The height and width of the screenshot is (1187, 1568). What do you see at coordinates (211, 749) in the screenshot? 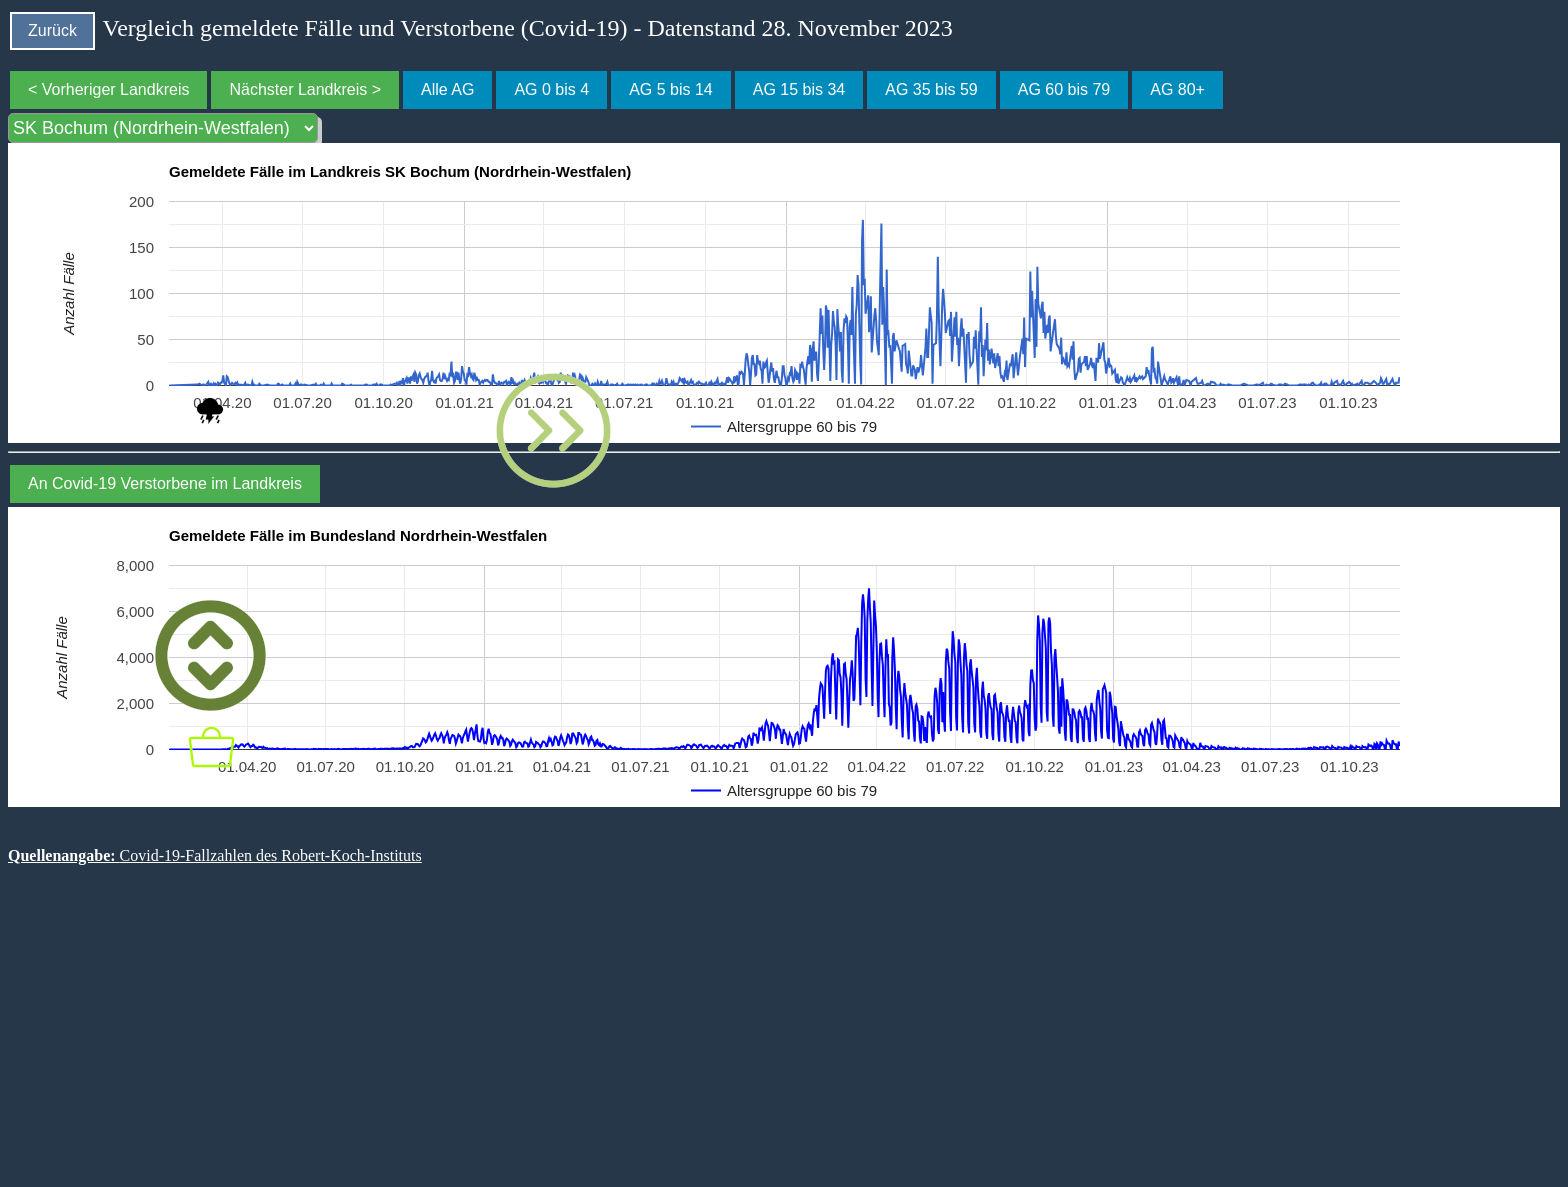
I see `view your shopping bag` at bounding box center [211, 749].